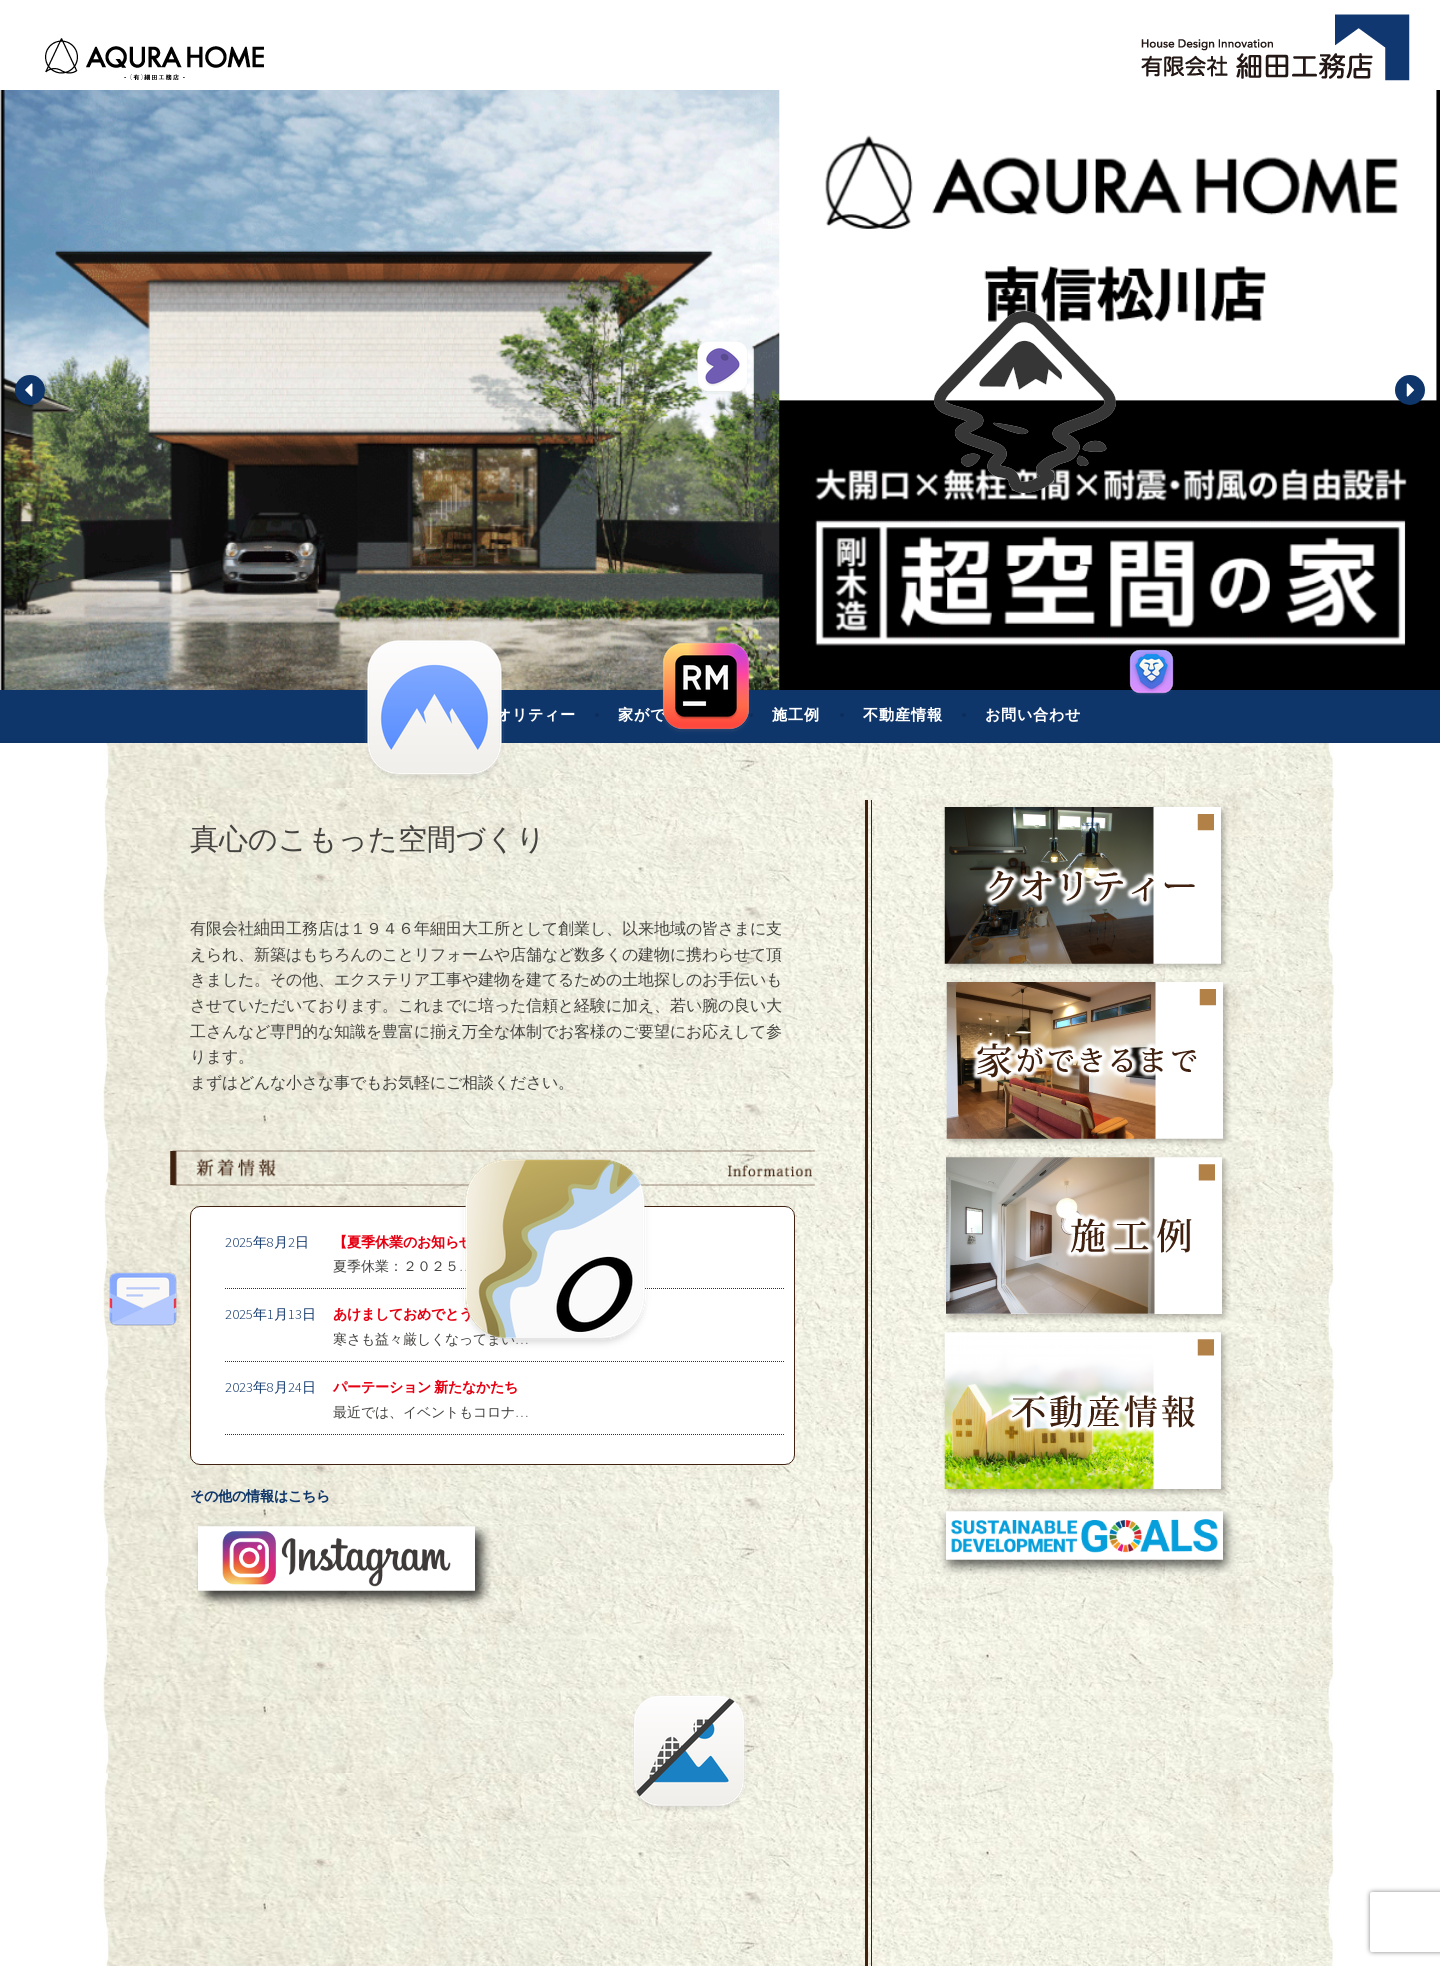  I want to click on open nordvpn application, so click(434, 707).